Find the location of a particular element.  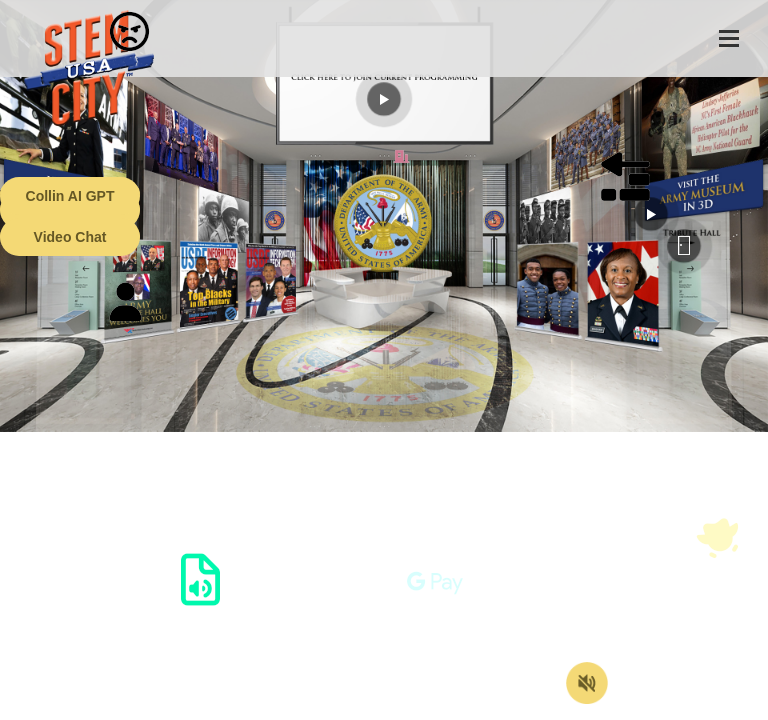

pay with google pay is located at coordinates (435, 583).